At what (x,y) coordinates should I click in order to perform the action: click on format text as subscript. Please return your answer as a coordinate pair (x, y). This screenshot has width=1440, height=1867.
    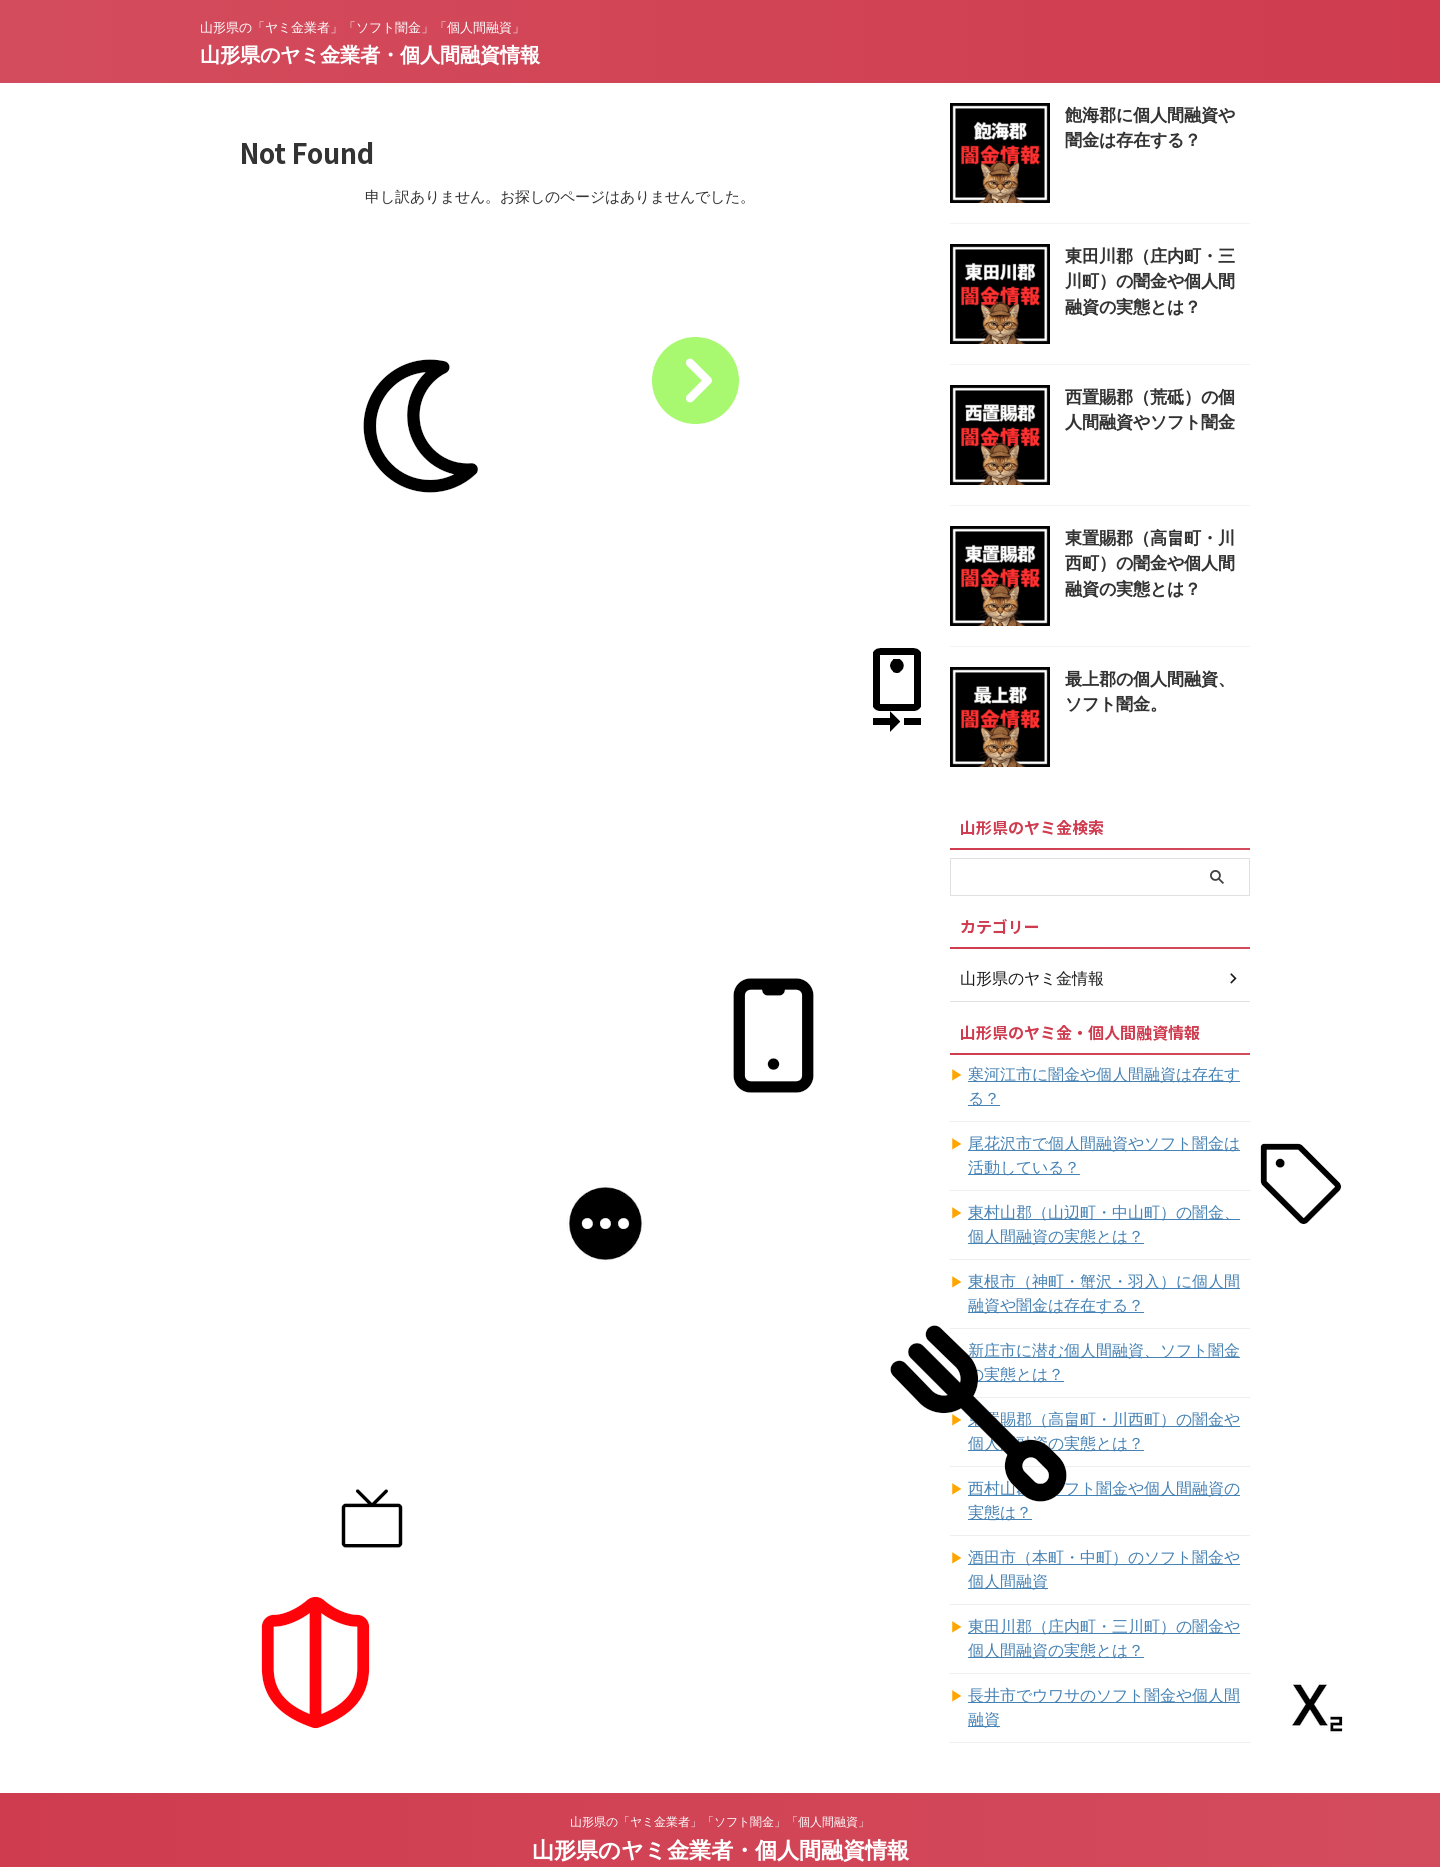
    Looking at the image, I should click on (1310, 1708).